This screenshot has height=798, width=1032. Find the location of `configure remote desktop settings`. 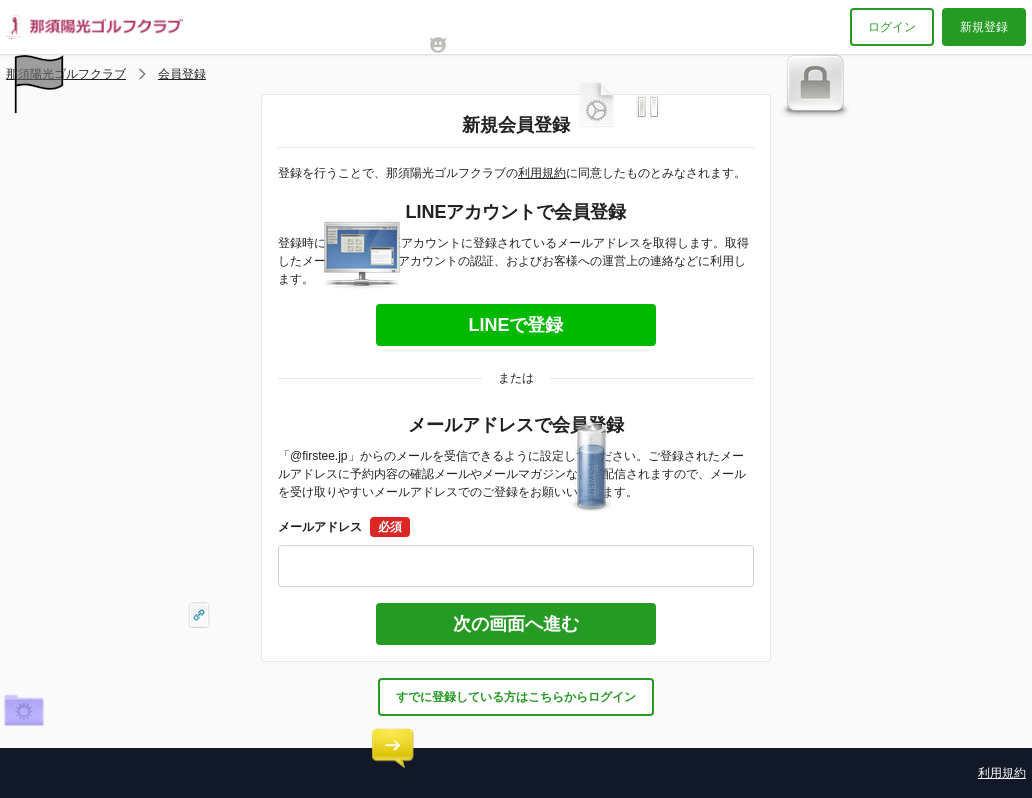

configure remote desktop settings is located at coordinates (362, 255).